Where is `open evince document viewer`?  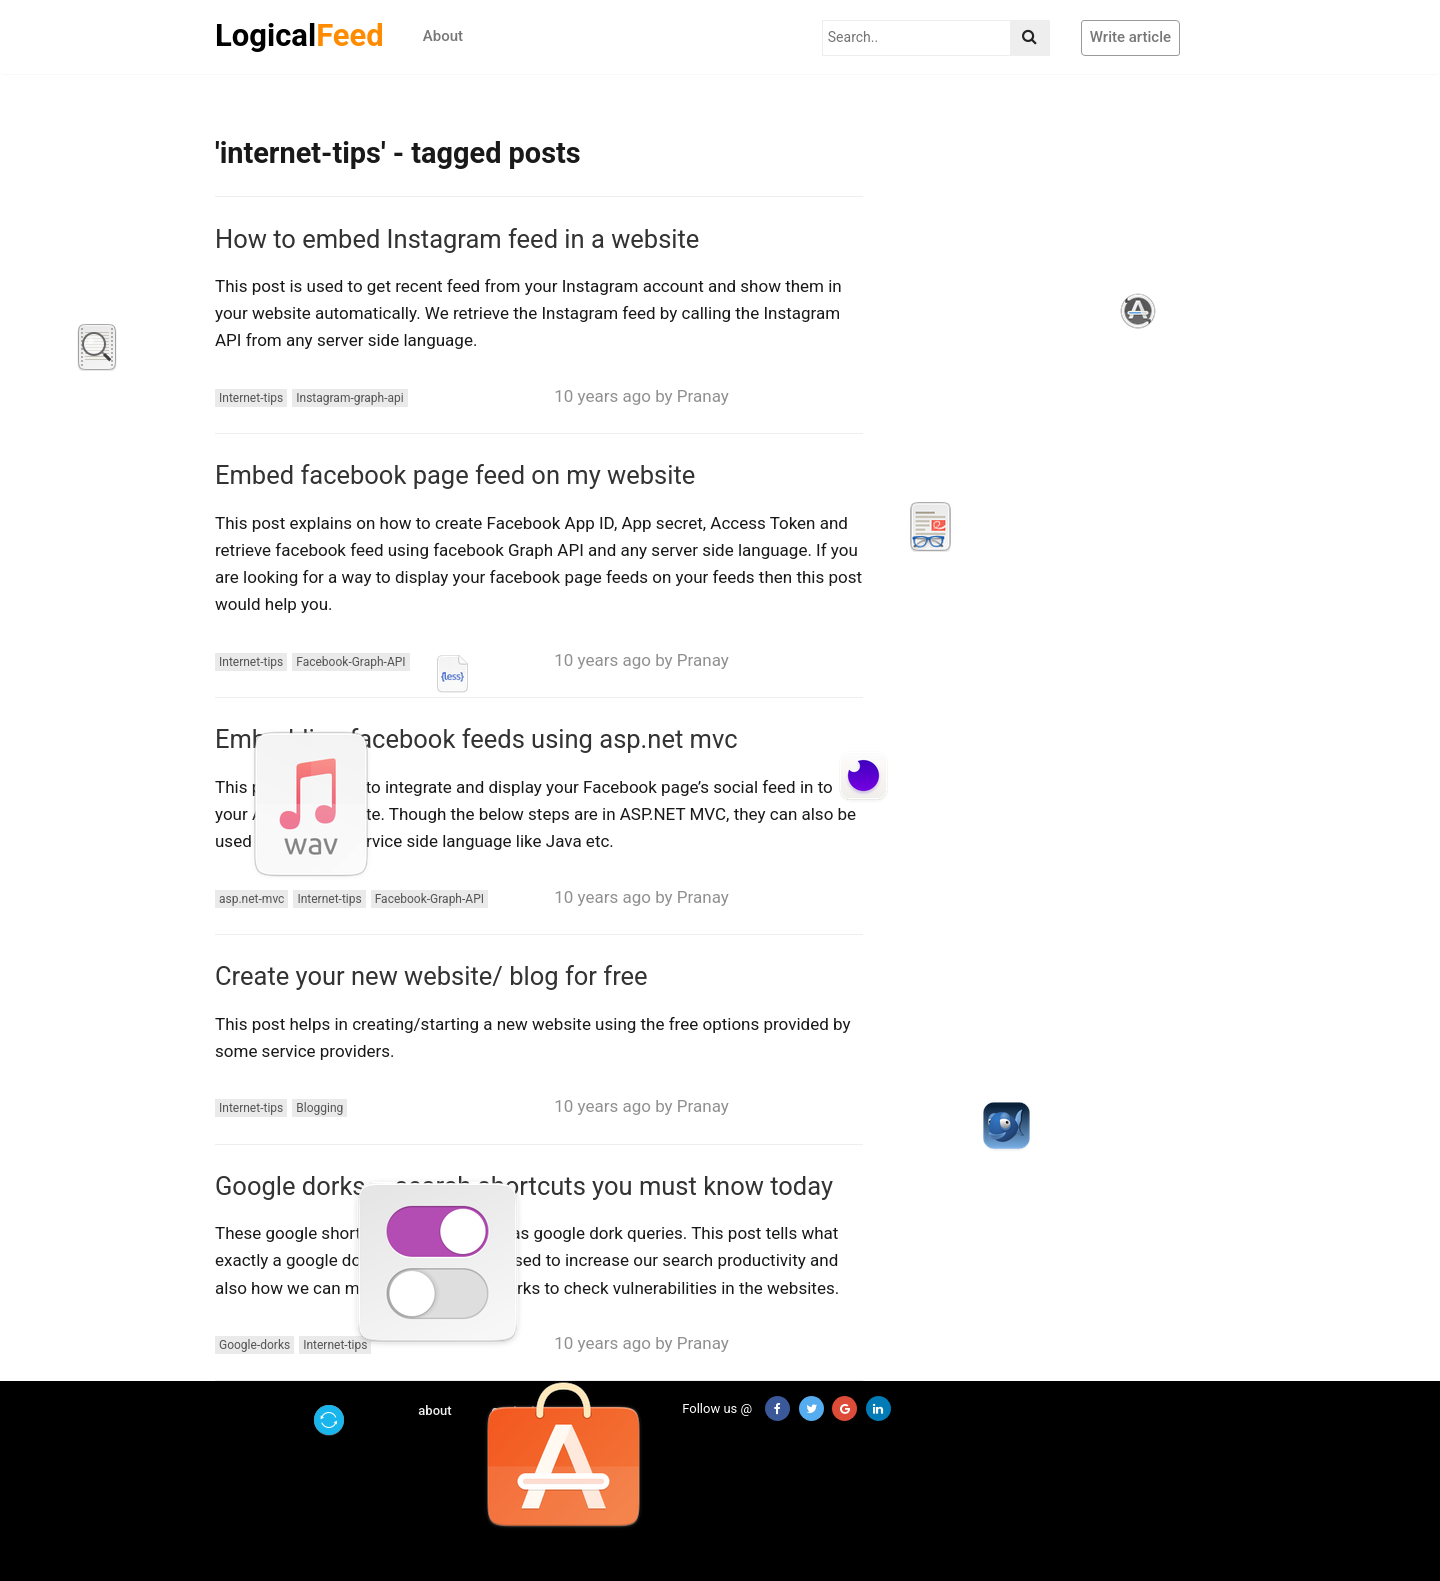 open evince document viewer is located at coordinates (930, 526).